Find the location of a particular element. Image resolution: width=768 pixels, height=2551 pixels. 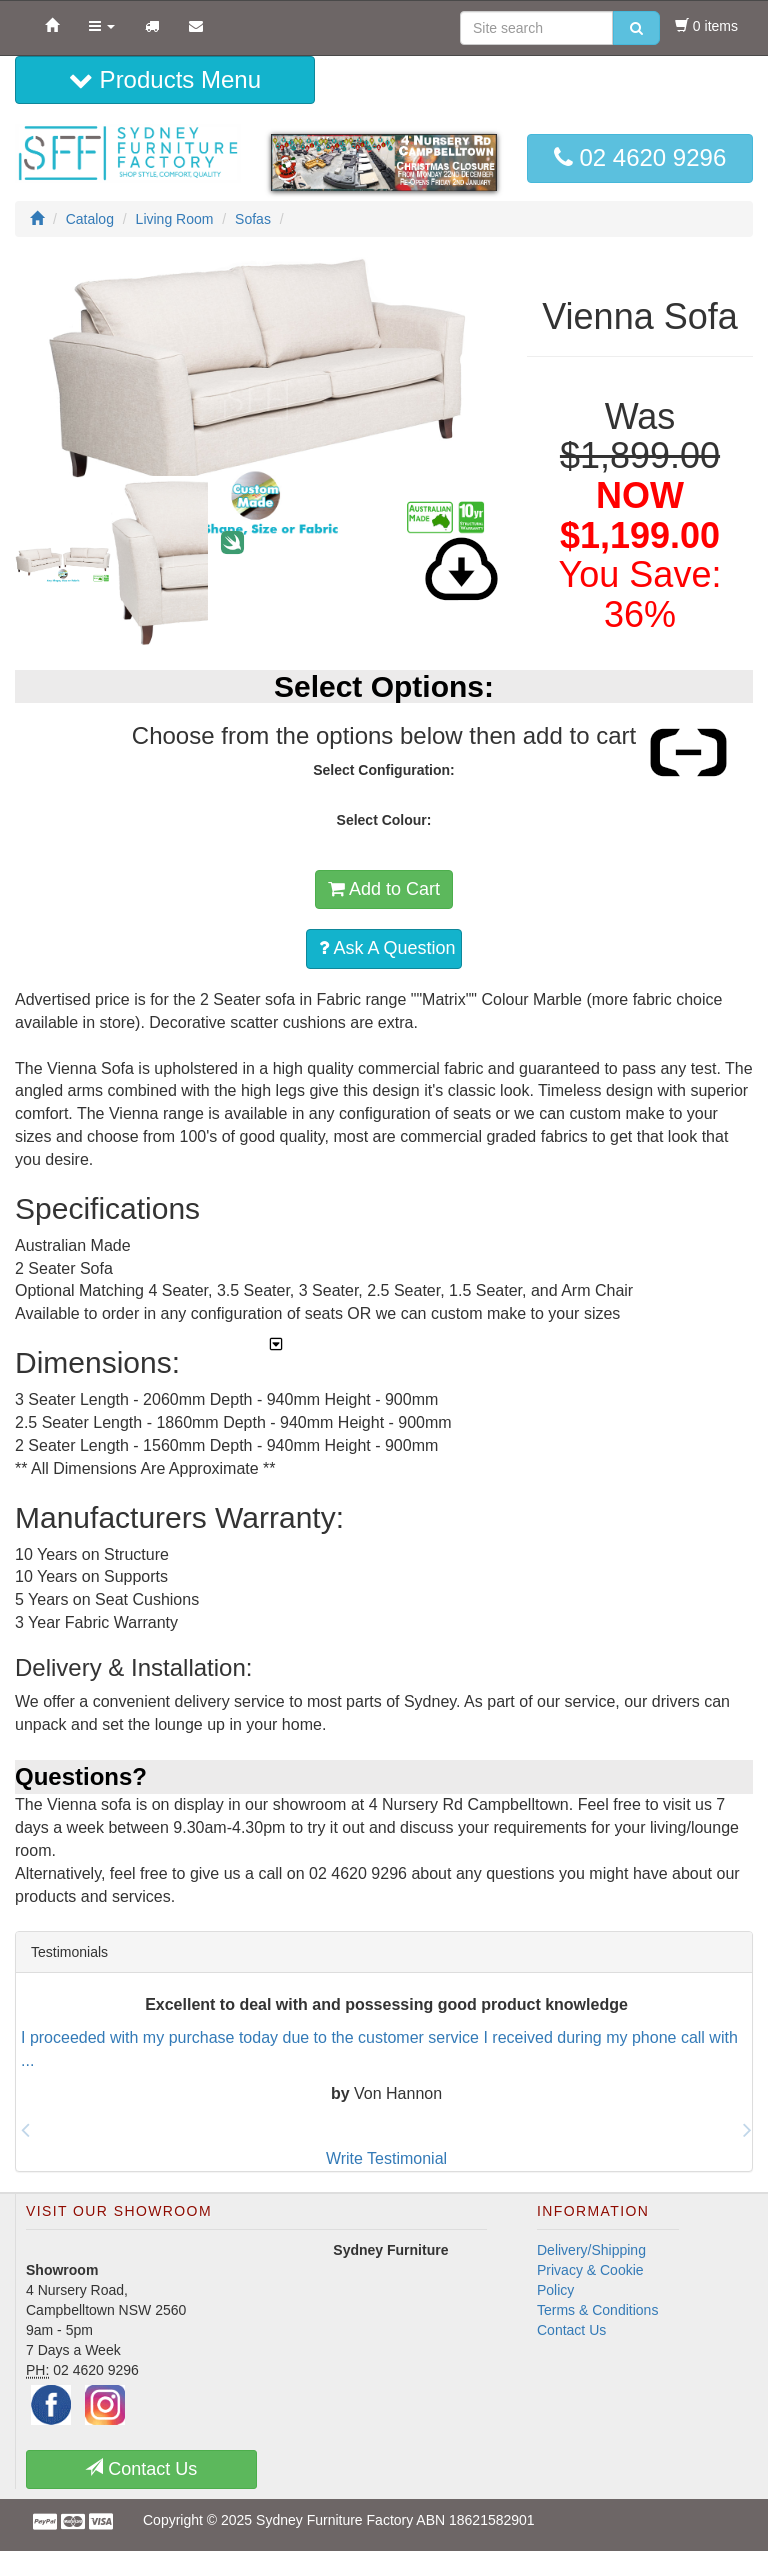

alibaba cloud services logo is located at coordinates (688, 752).